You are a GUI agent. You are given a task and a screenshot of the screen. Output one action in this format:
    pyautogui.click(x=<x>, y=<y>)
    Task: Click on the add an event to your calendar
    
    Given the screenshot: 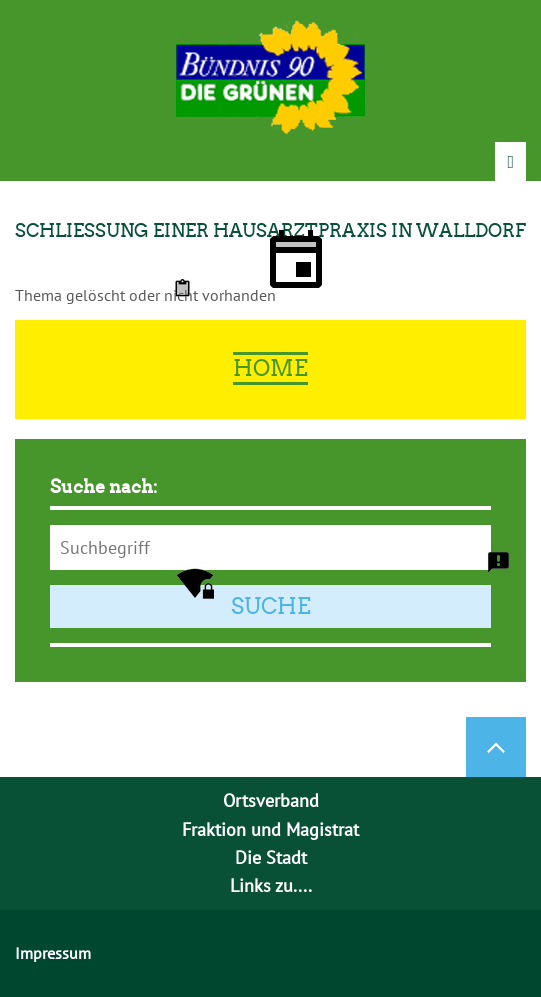 What is the action you would take?
    pyautogui.click(x=296, y=262)
    